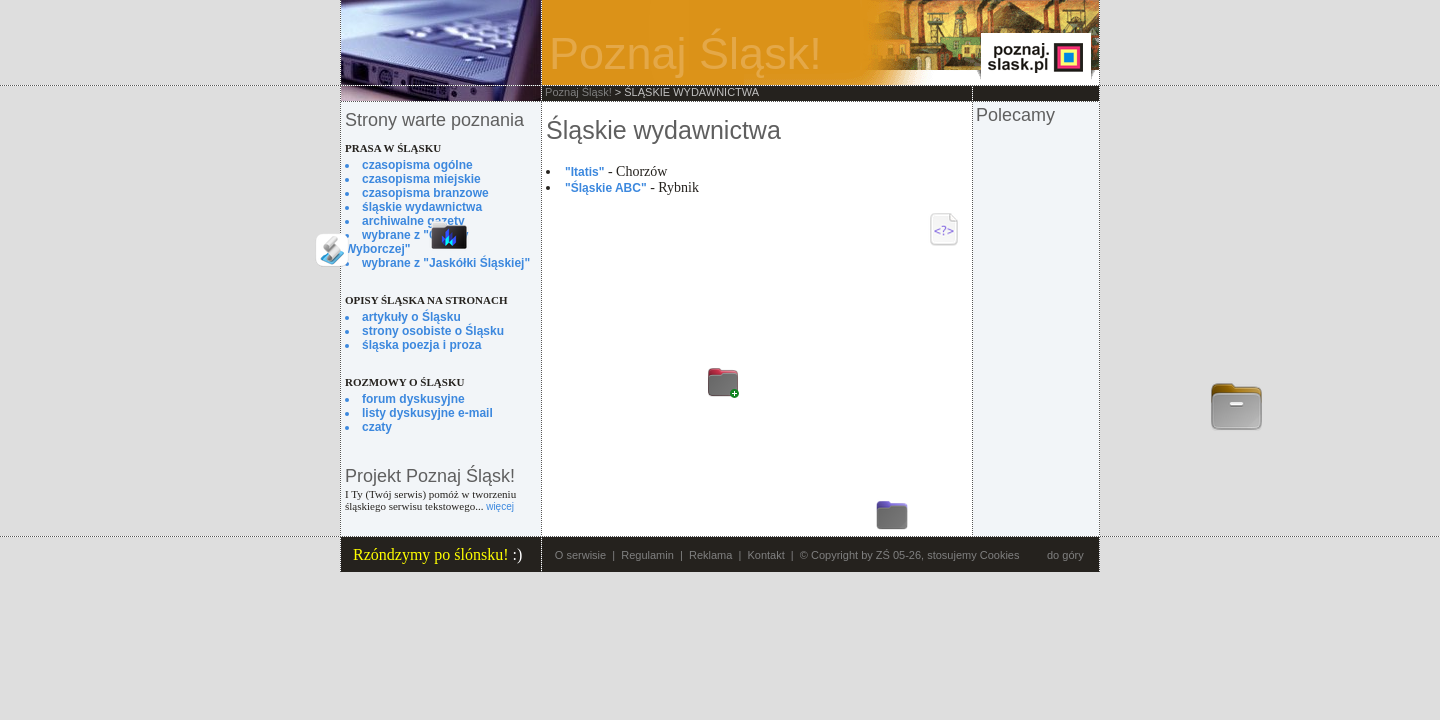 The image size is (1440, 720). Describe the element at coordinates (892, 515) in the screenshot. I see `open folder to view contents` at that location.